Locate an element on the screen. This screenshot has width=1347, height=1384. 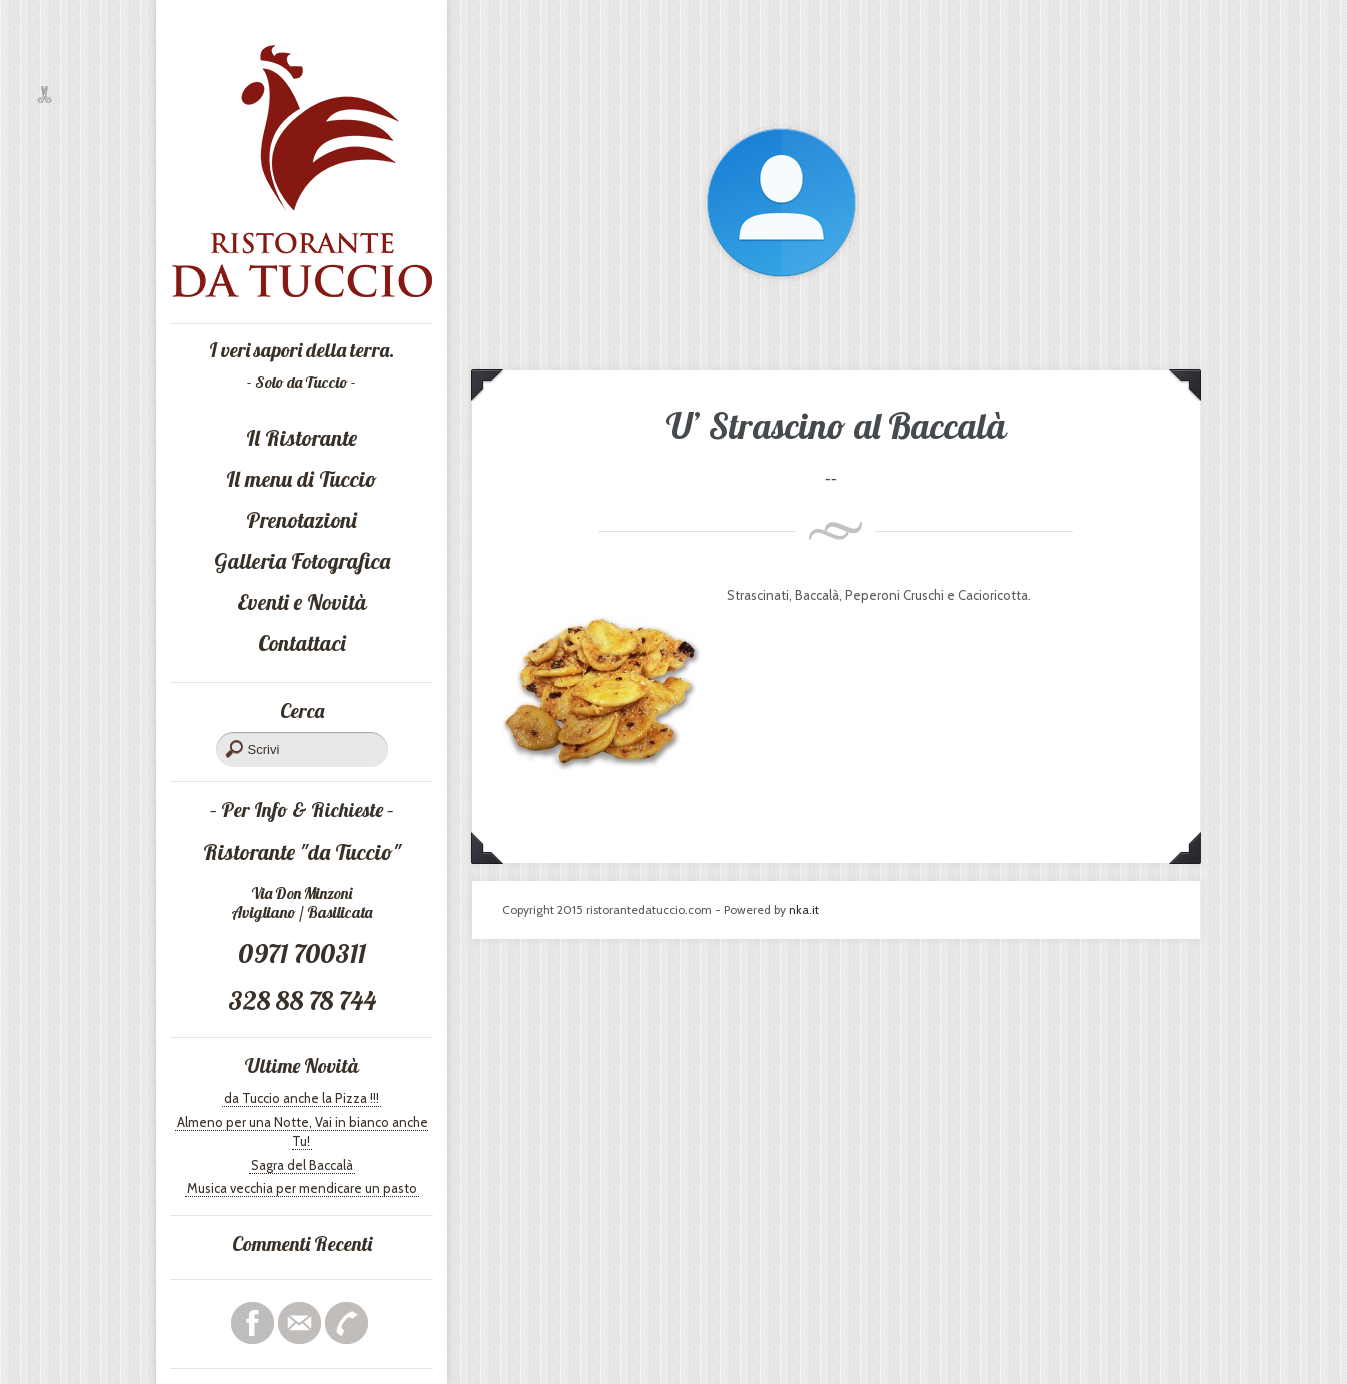
cut selected content to clipboard is located at coordinates (44, 94).